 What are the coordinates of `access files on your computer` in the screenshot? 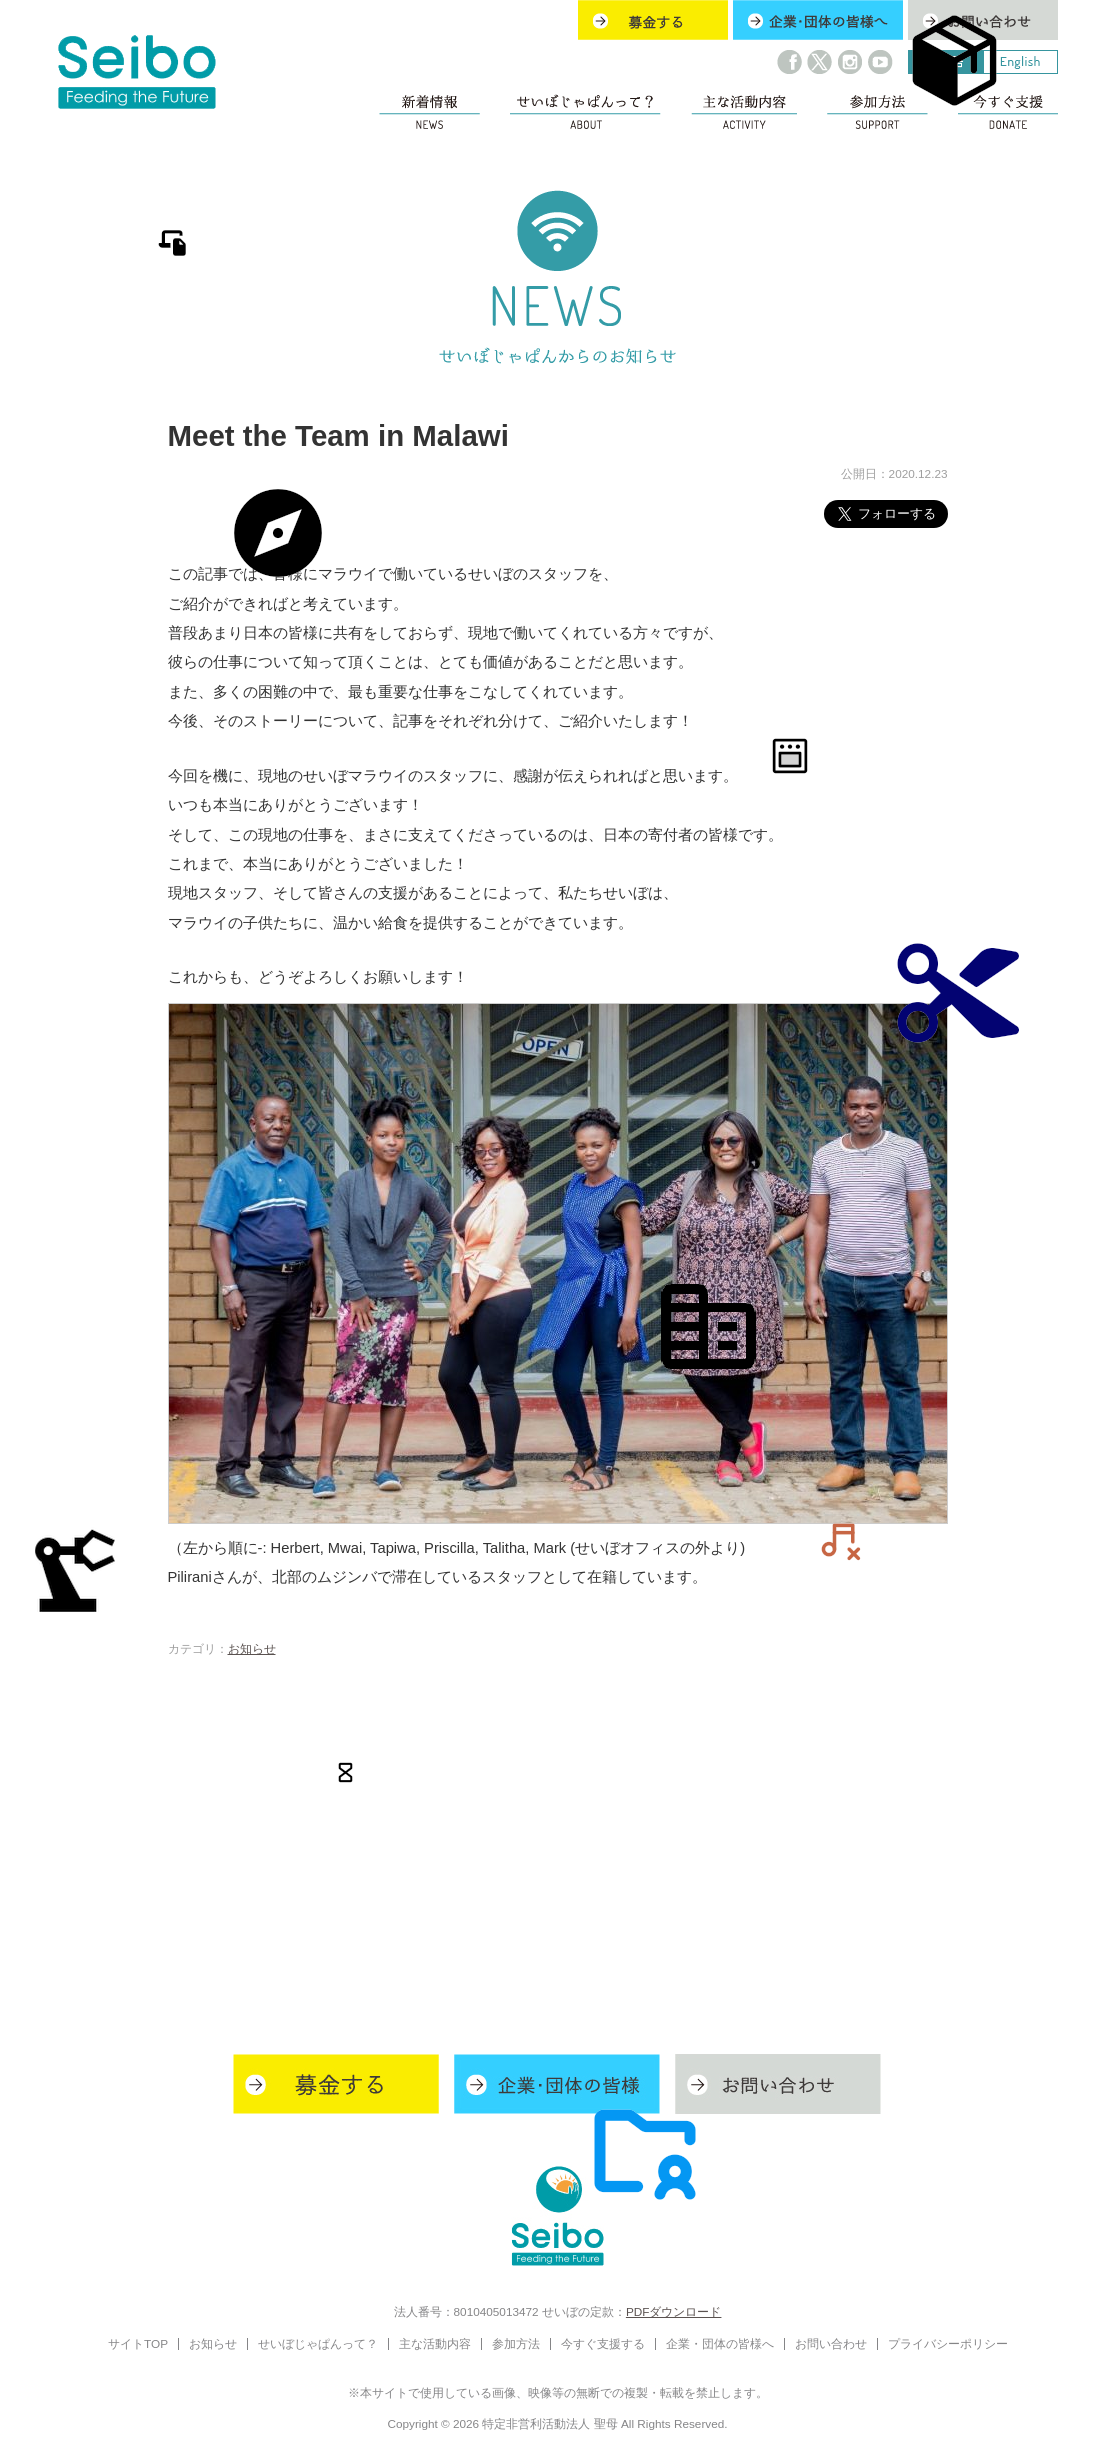 It's located at (173, 243).